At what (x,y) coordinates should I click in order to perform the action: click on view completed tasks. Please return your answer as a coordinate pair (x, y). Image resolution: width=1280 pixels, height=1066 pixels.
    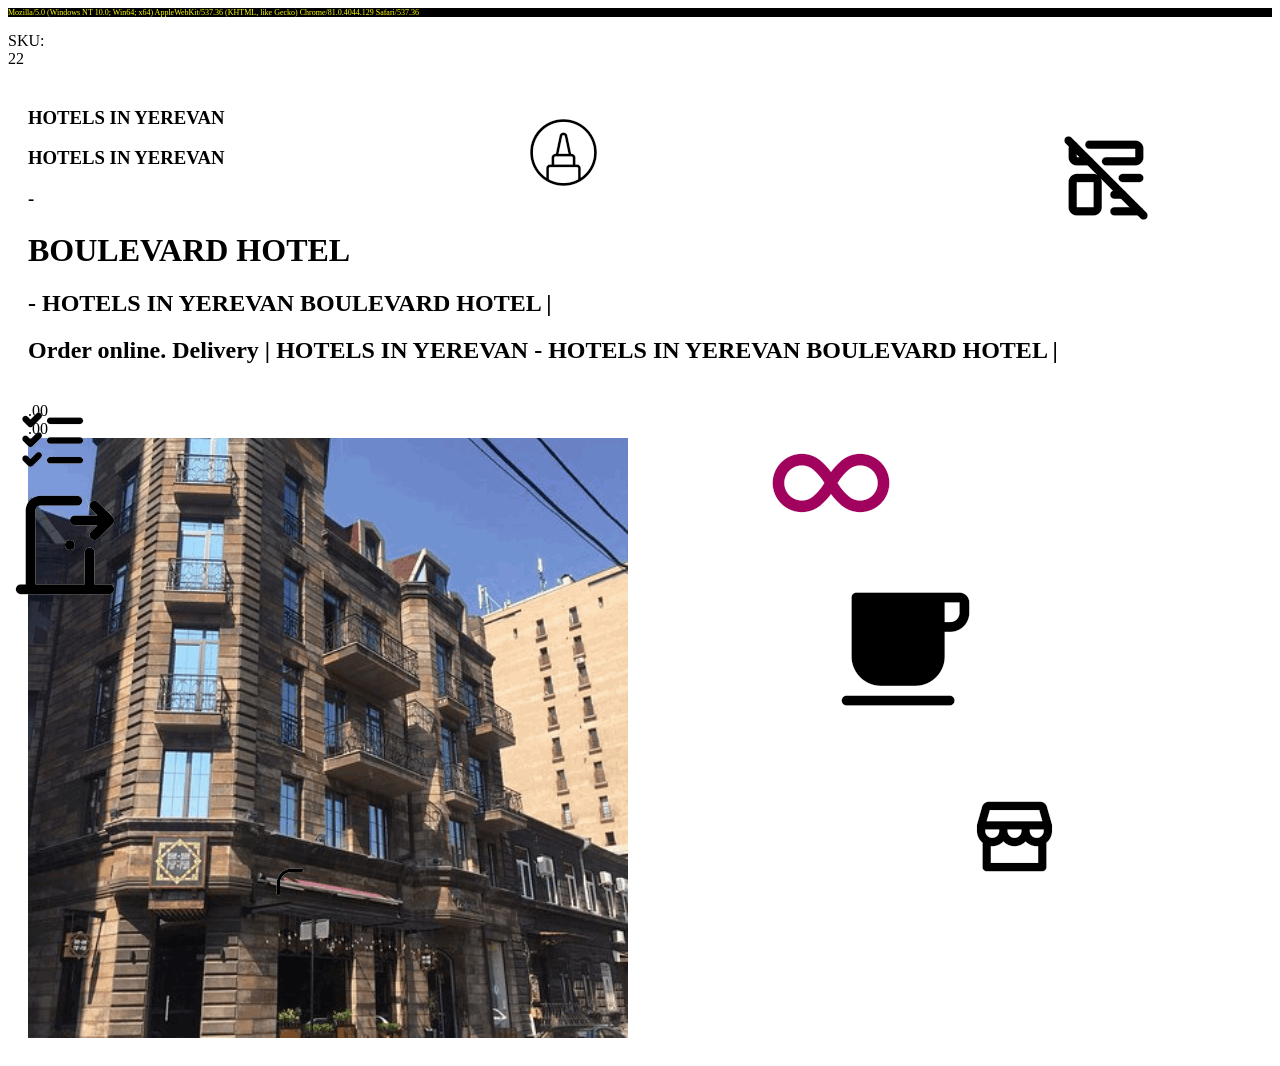
    Looking at the image, I should click on (53, 440).